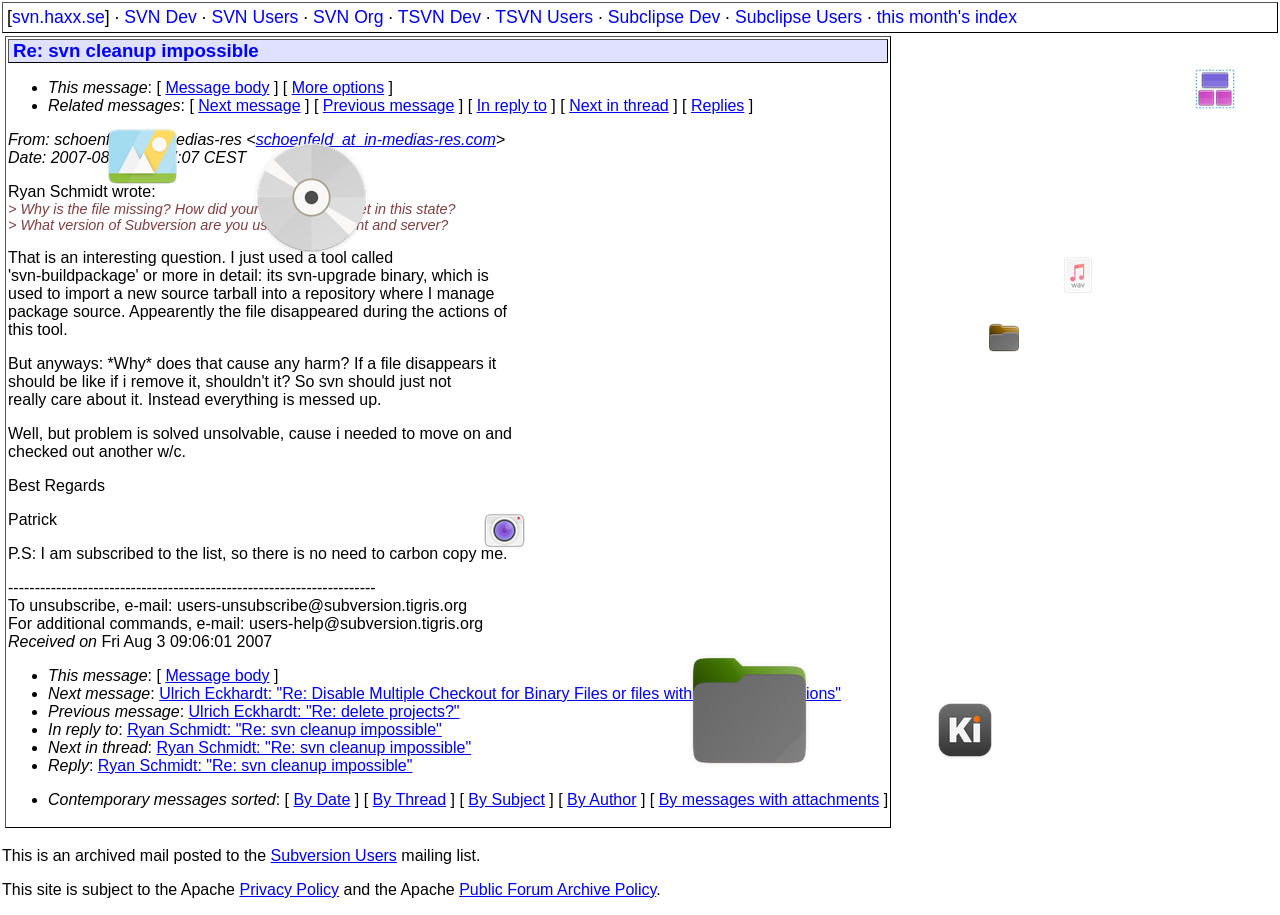 This screenshot has width=1280, height=915. Describe the element at coordinates (749, 710) in the screenshot. I see `open a folder to view its contents` at that location.